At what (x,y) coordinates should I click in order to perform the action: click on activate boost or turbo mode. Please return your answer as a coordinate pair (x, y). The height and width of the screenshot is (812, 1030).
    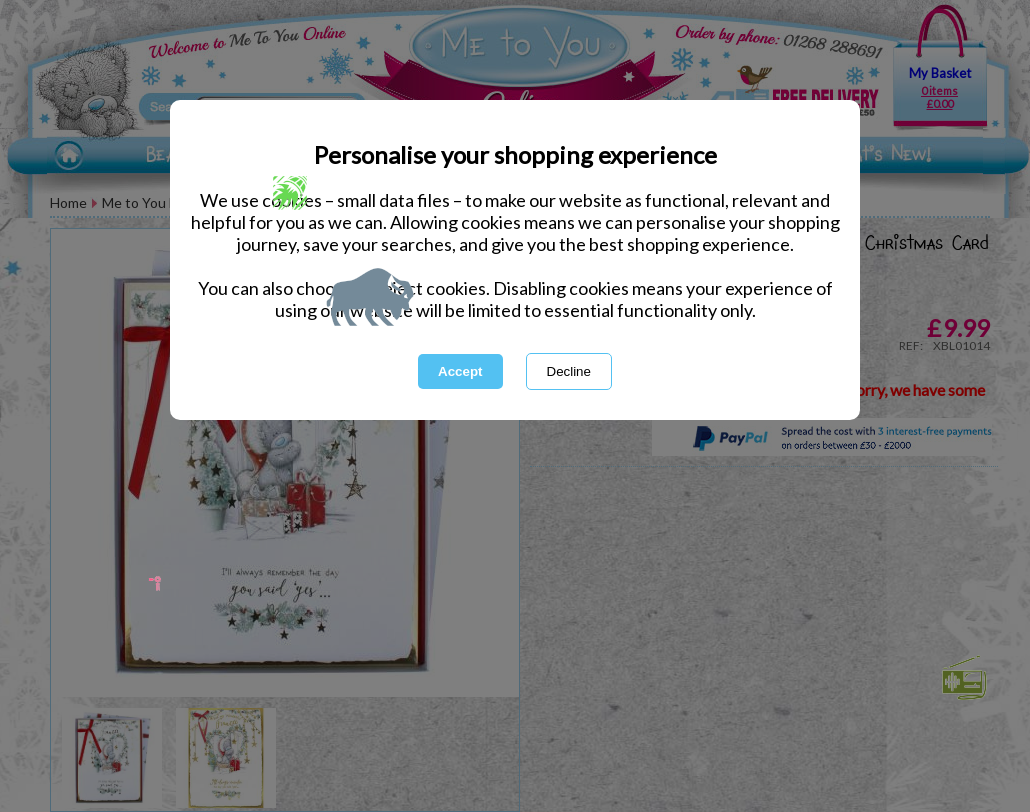
    Looking at the image, I should click on (290, 193).